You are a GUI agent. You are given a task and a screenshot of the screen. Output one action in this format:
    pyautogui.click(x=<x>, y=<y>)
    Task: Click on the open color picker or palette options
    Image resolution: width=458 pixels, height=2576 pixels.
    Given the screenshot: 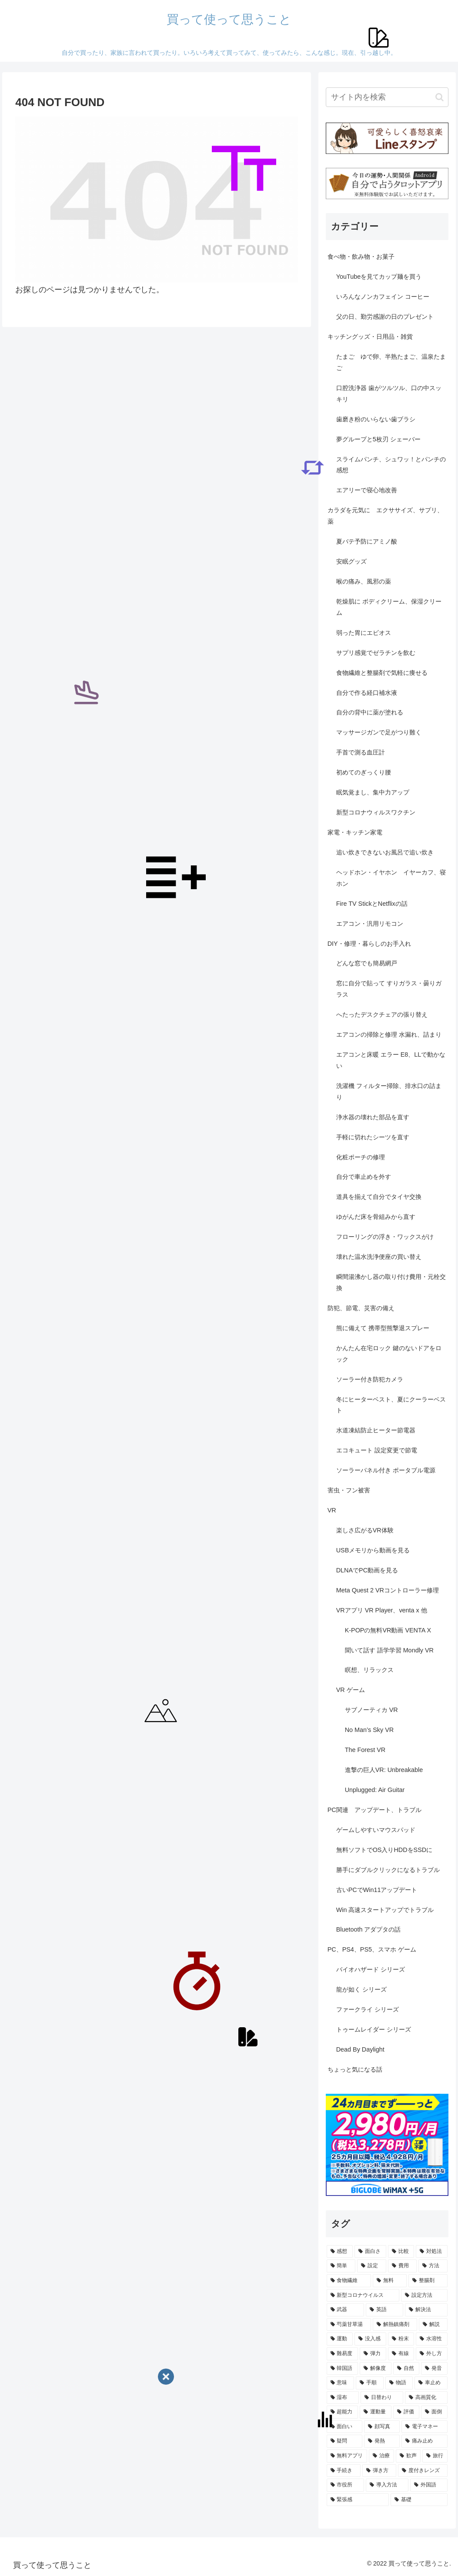 What is the action you would take?
    pyautogui.click(x=248, y=2037)
    